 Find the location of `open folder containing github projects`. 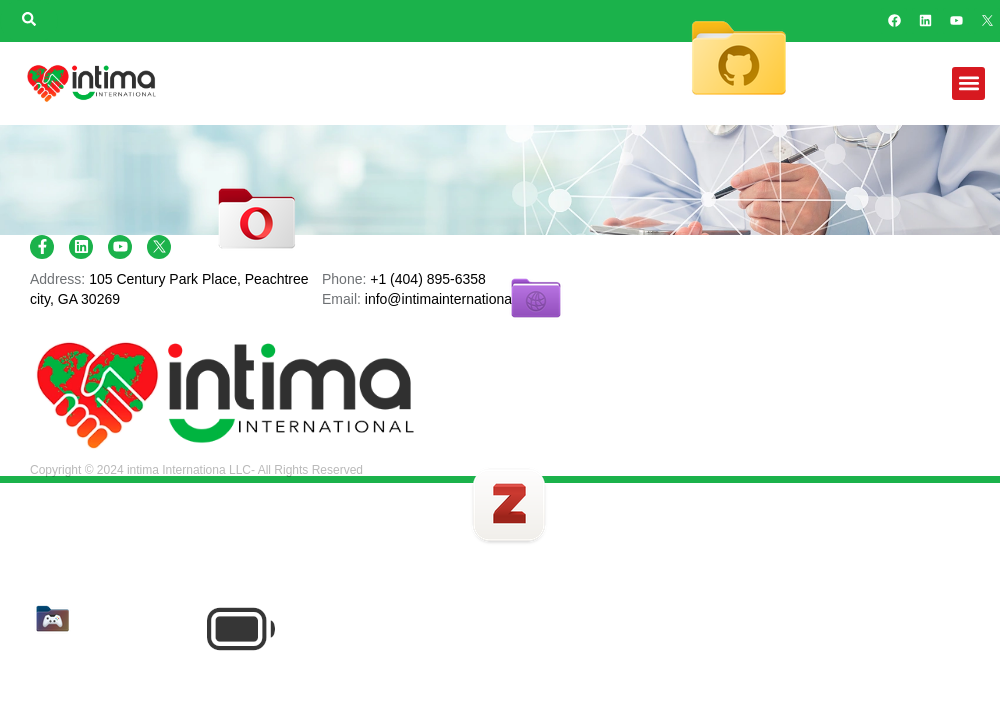

open folder containing github projects is located at coordinates (738, 60).